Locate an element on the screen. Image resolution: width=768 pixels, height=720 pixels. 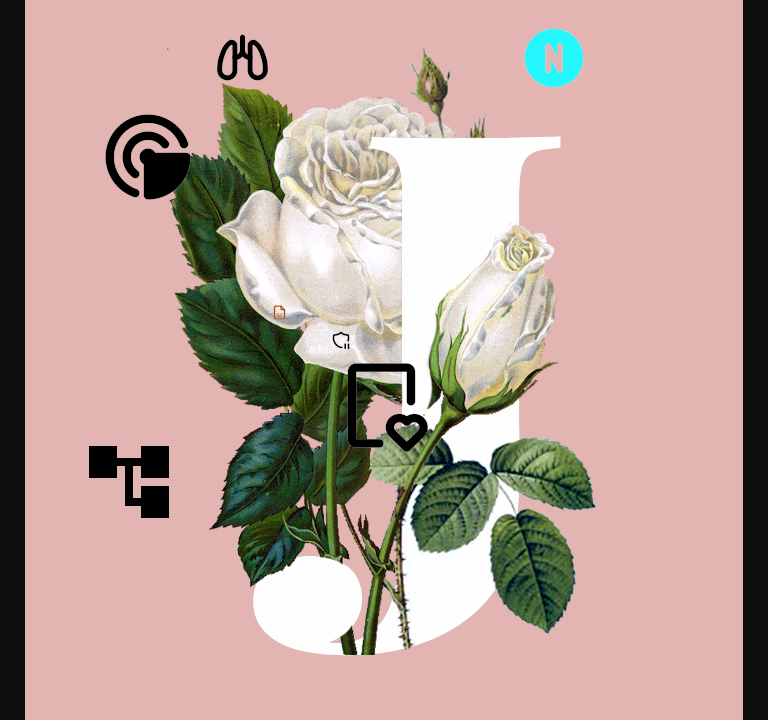
view account hierarchy or organizational structure is located at coordinates (129, 482).